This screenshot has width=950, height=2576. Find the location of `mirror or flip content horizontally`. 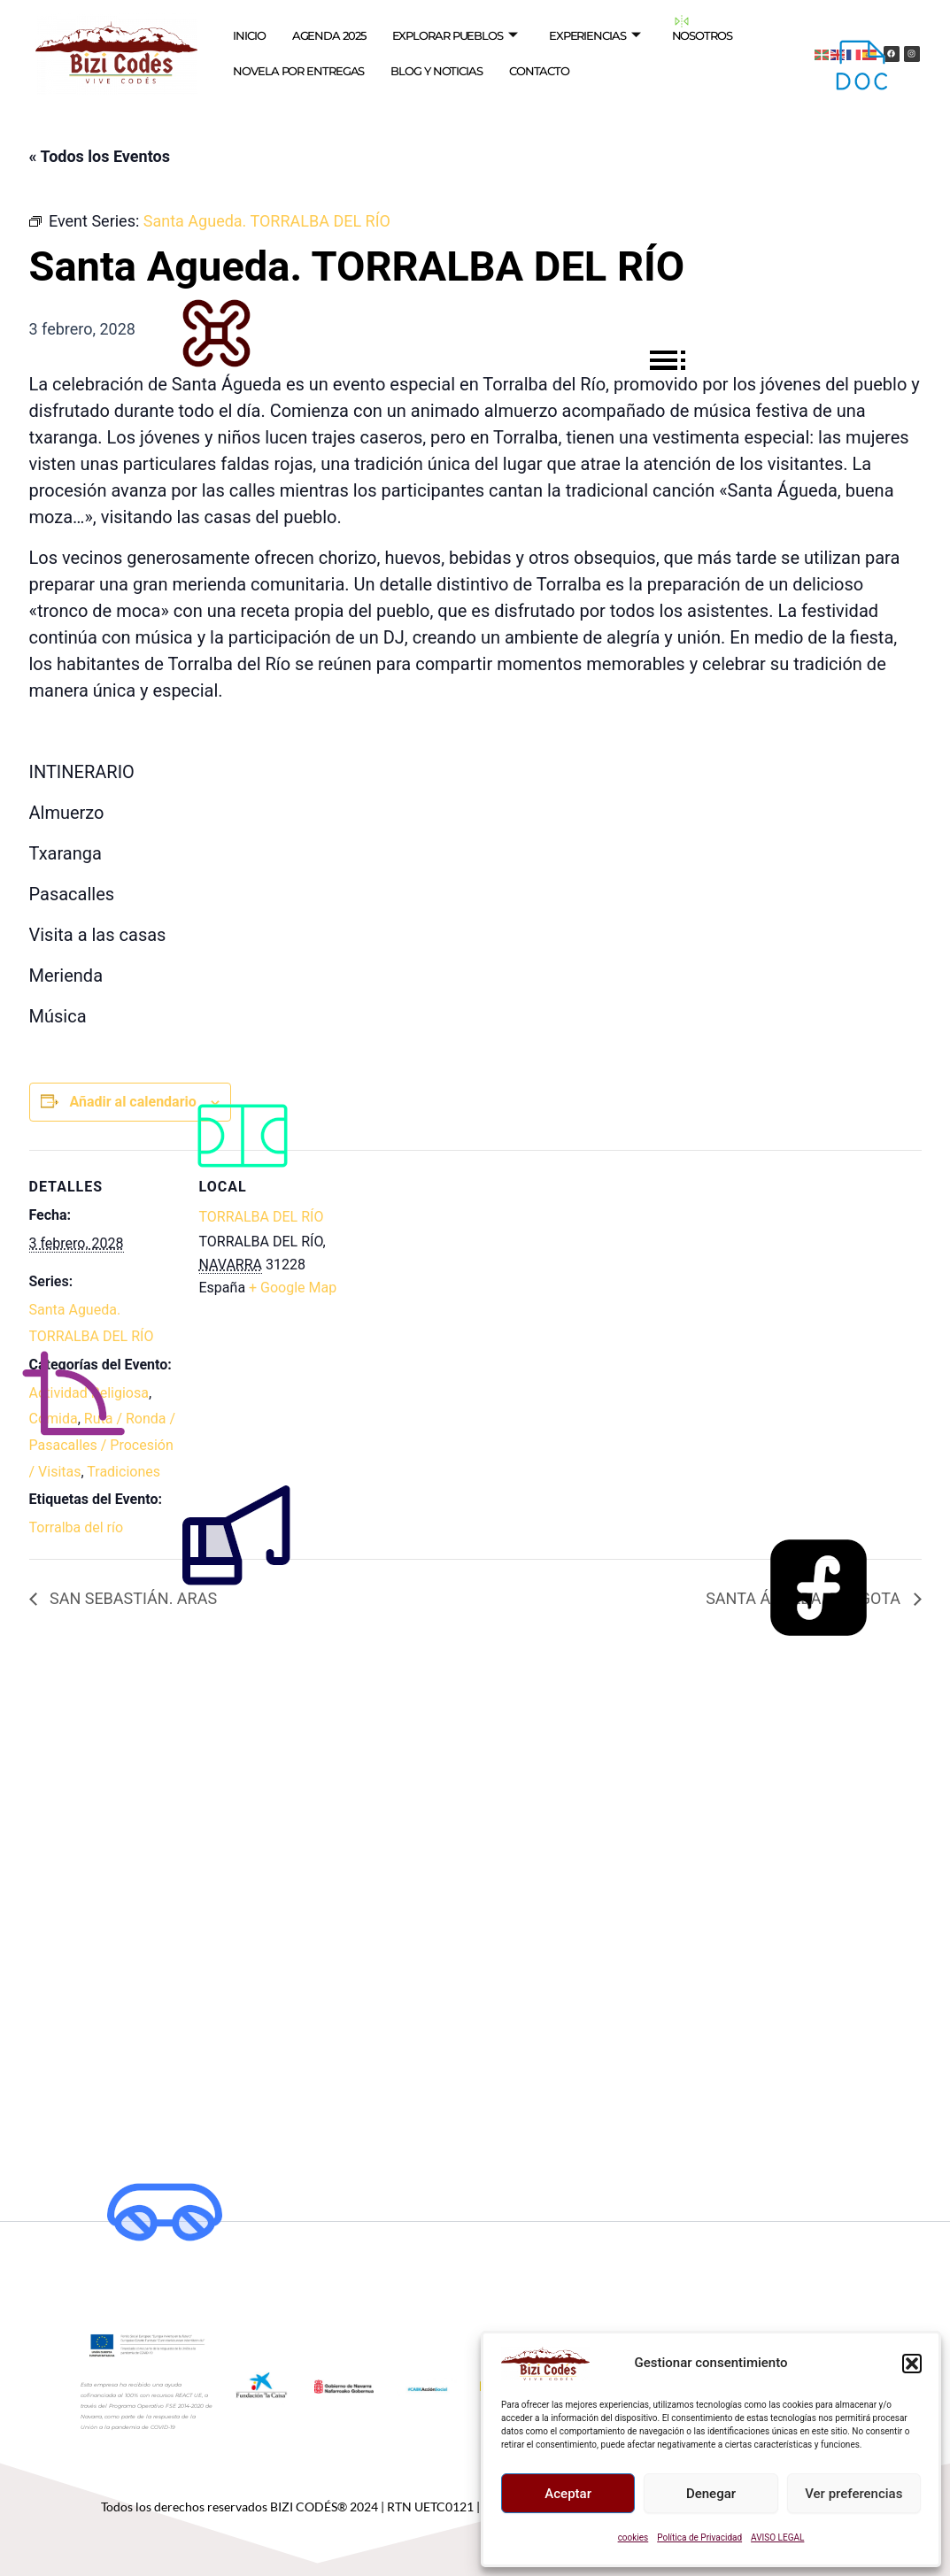

mirror or flip content horizontally is located at coordinates (682, 21).